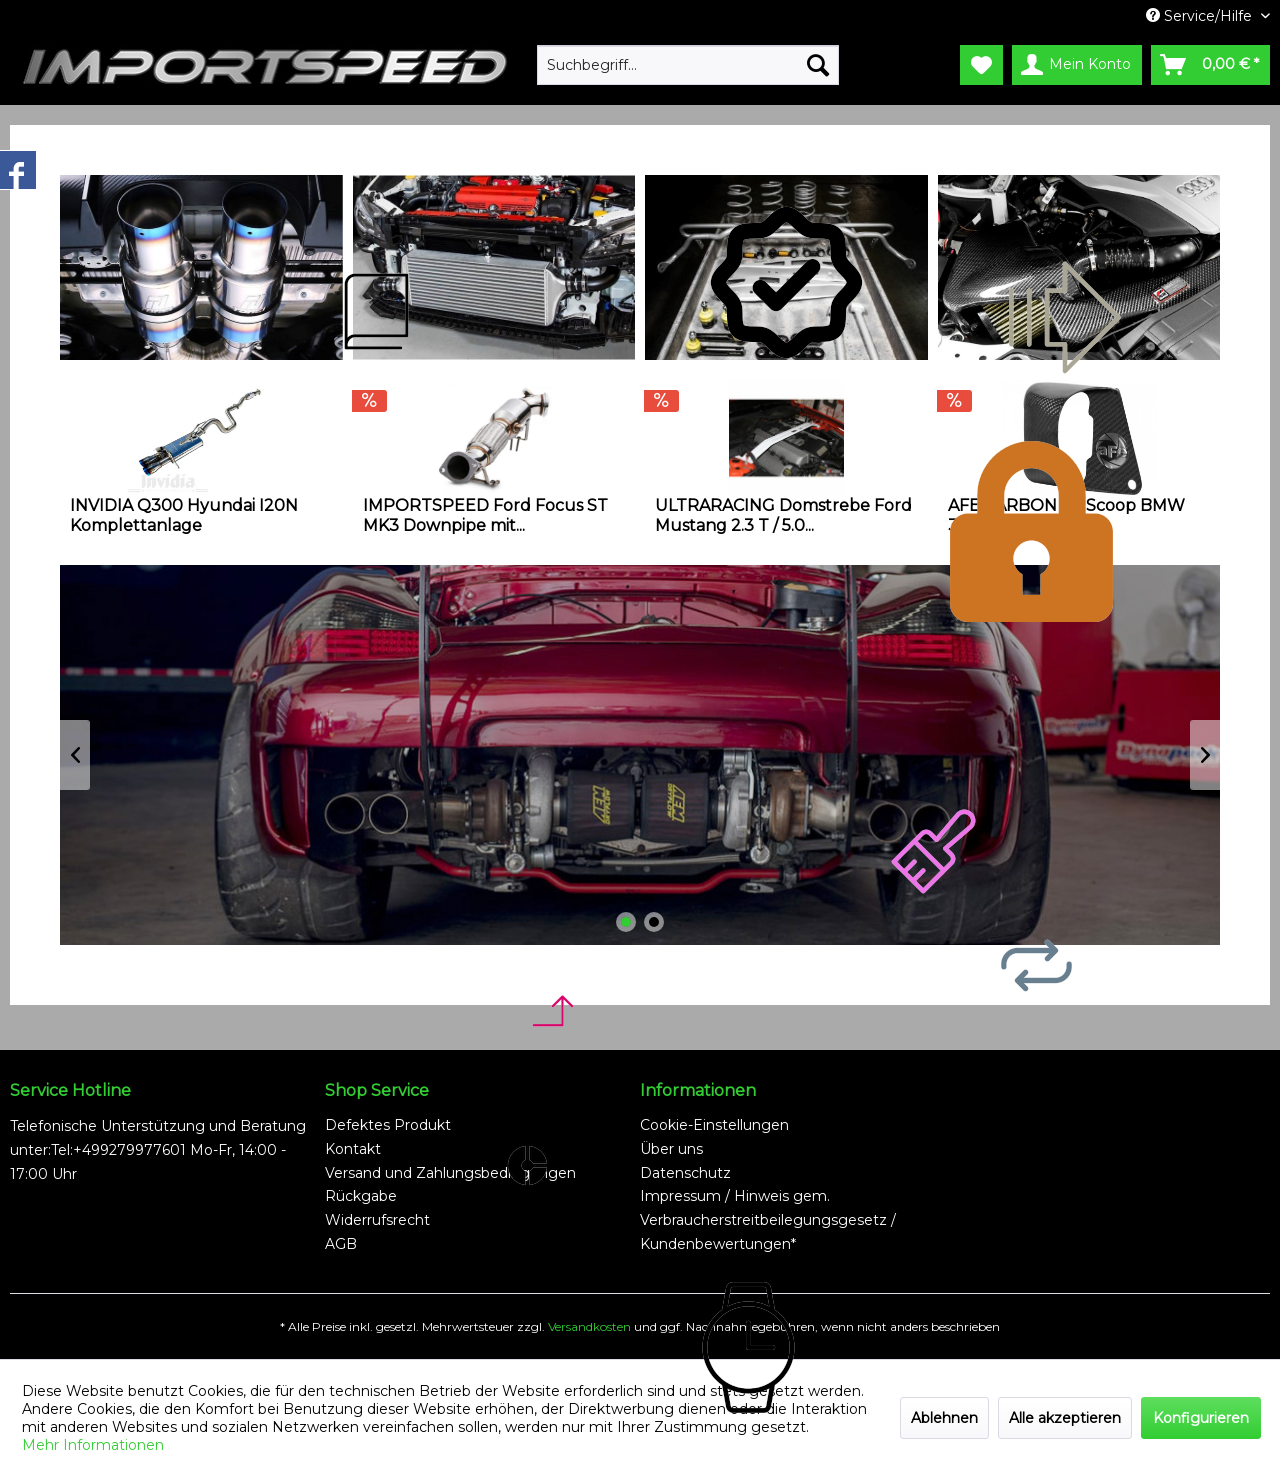 The width and height of the screenshot is (1280, 1476). Describe the element at coordinates (1031, 531) in the screenshot. I see `indicates a locked or secured item` at that location.